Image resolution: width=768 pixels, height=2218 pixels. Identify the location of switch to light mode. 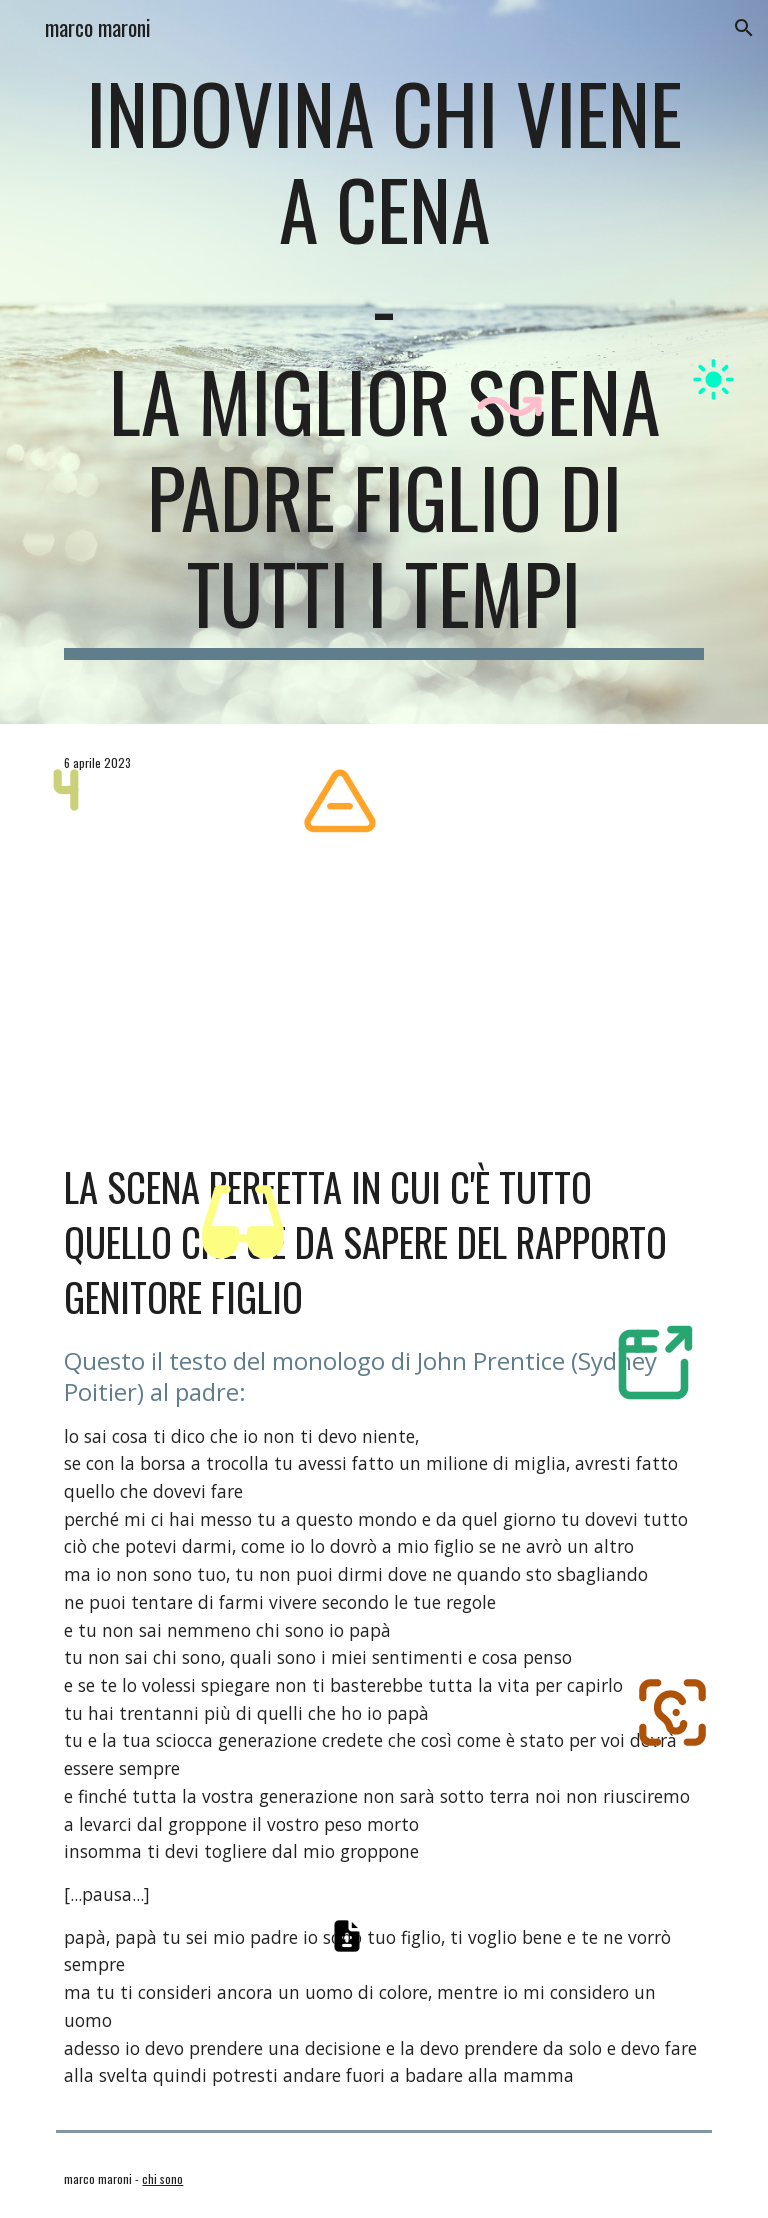
(713, 379).